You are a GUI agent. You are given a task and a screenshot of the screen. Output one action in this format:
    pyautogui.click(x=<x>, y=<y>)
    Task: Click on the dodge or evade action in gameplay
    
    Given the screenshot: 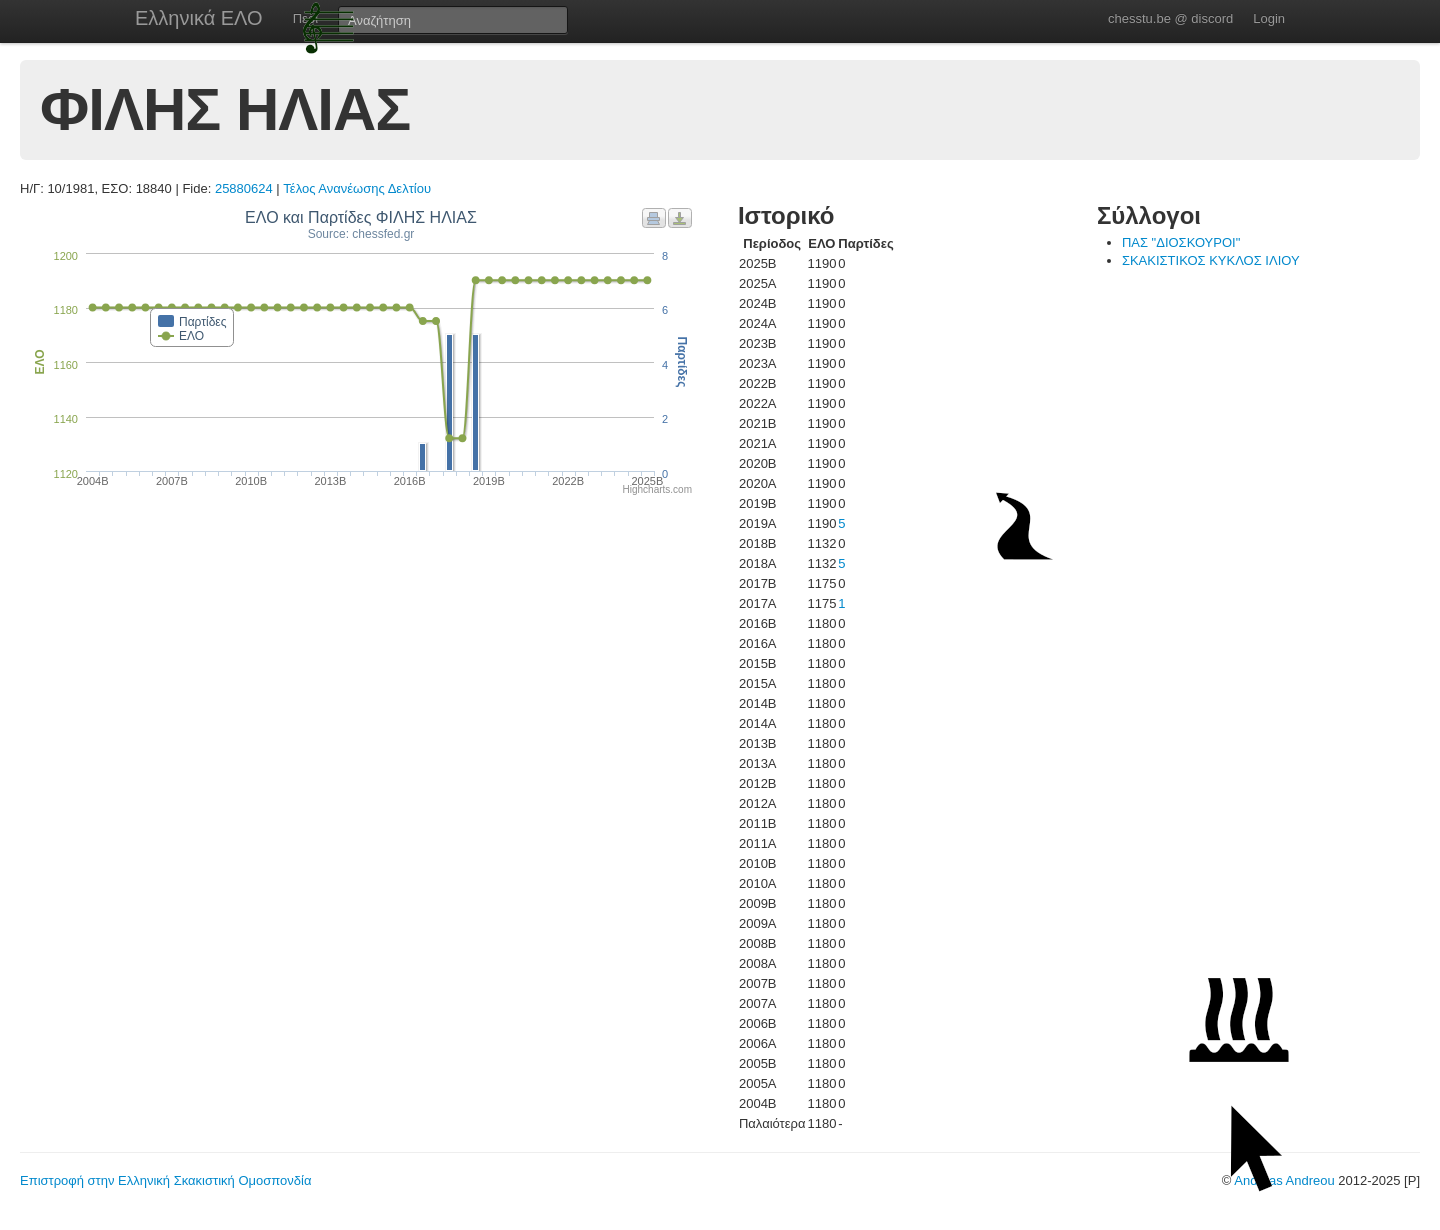 What is the action you would take?
    pyautogui.click(x=1022, y=526)
    